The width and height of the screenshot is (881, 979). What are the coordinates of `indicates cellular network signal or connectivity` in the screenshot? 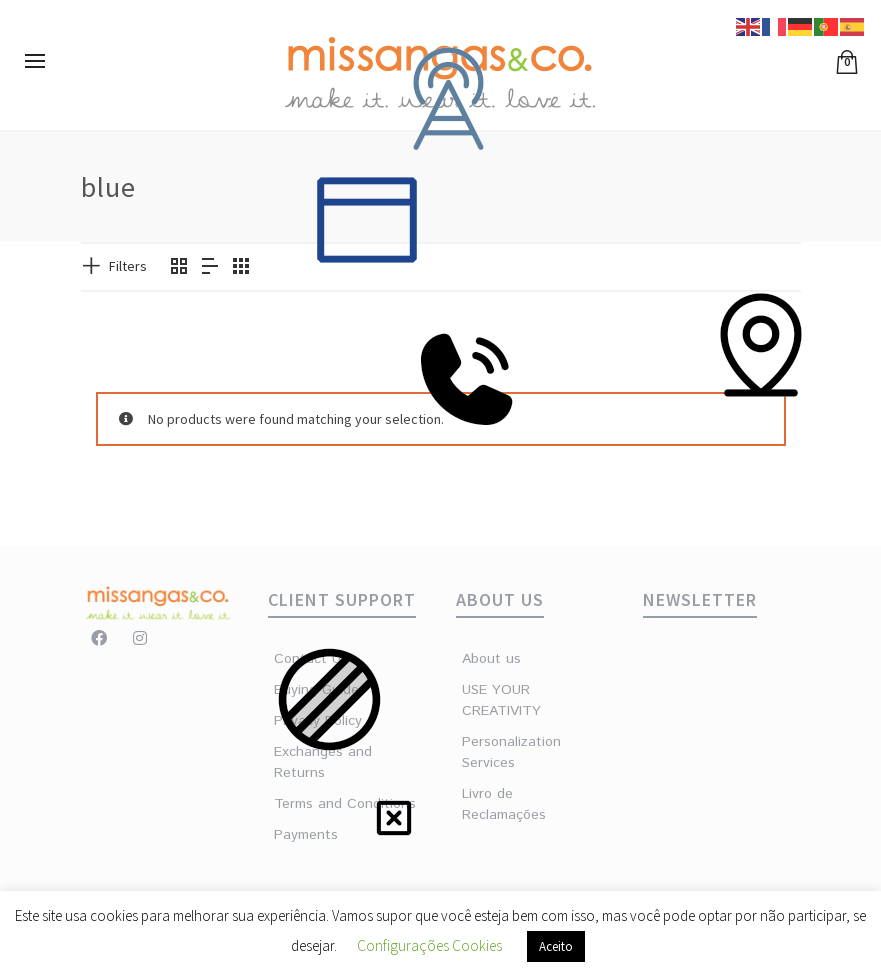 It's located at (448, 100).